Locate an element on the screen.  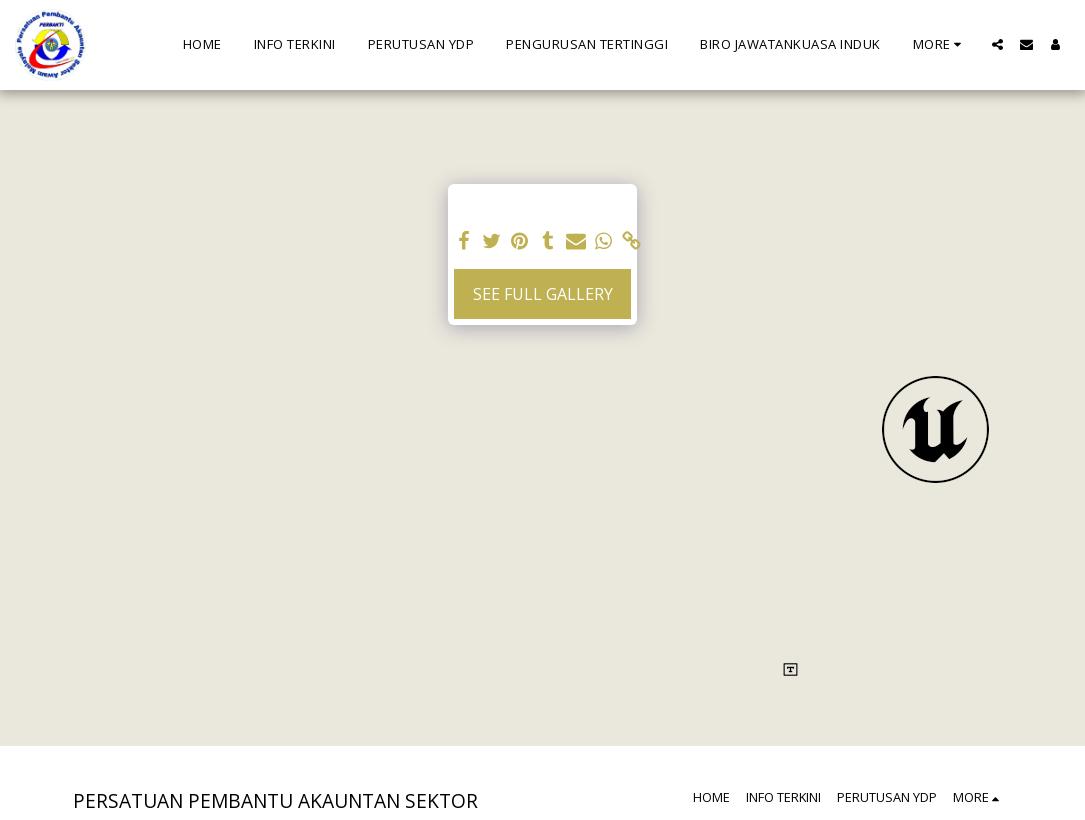
insert a text snippet or template is located at coordinates (790, 669).